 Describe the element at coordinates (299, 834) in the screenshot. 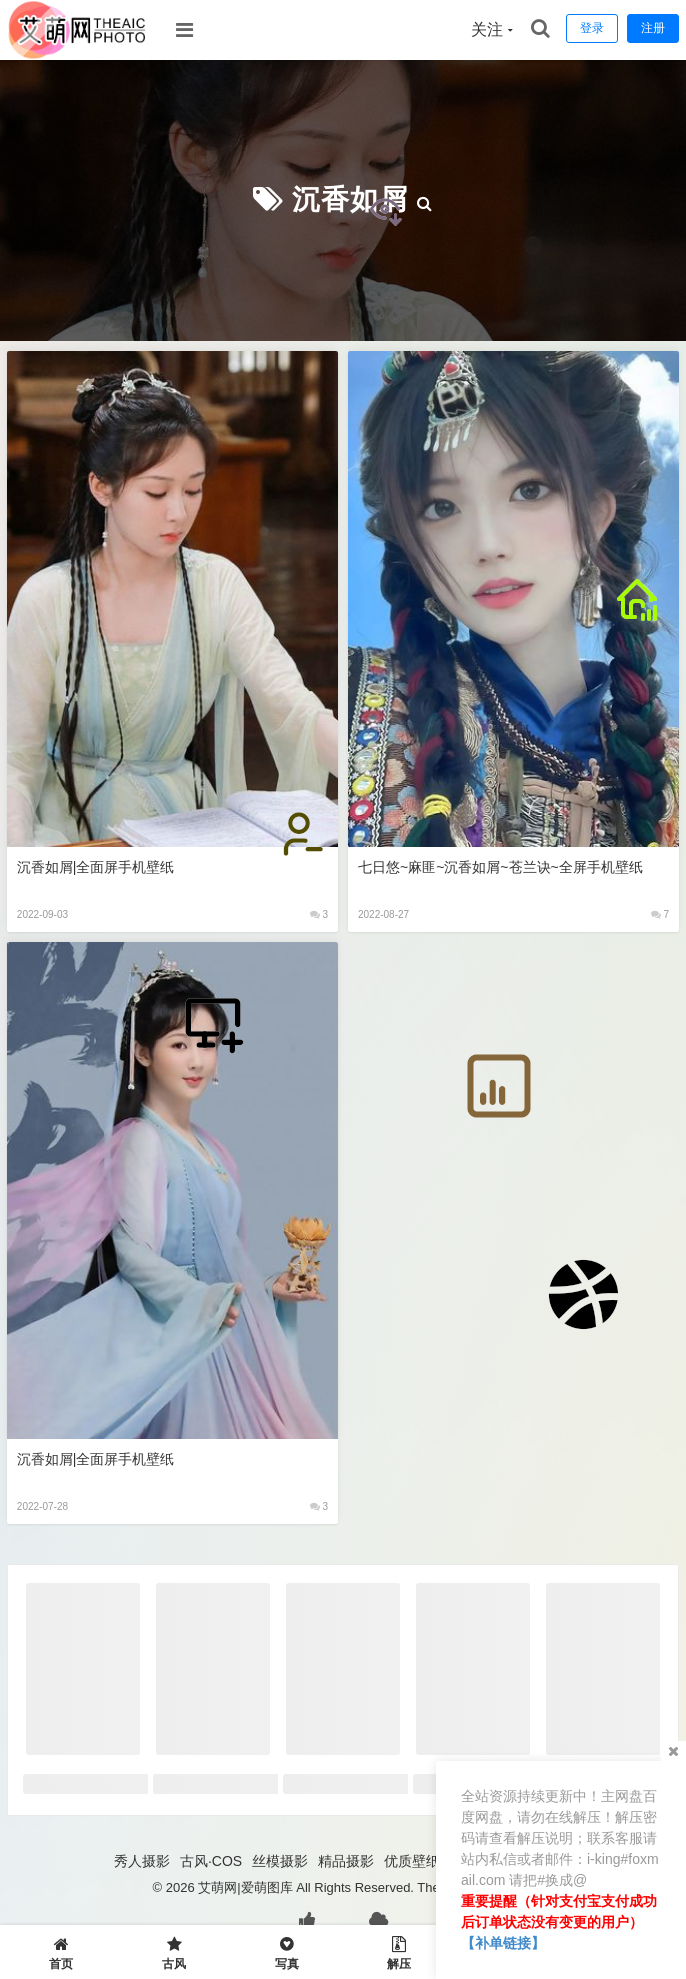

I see `remove a user or contact` at that location.